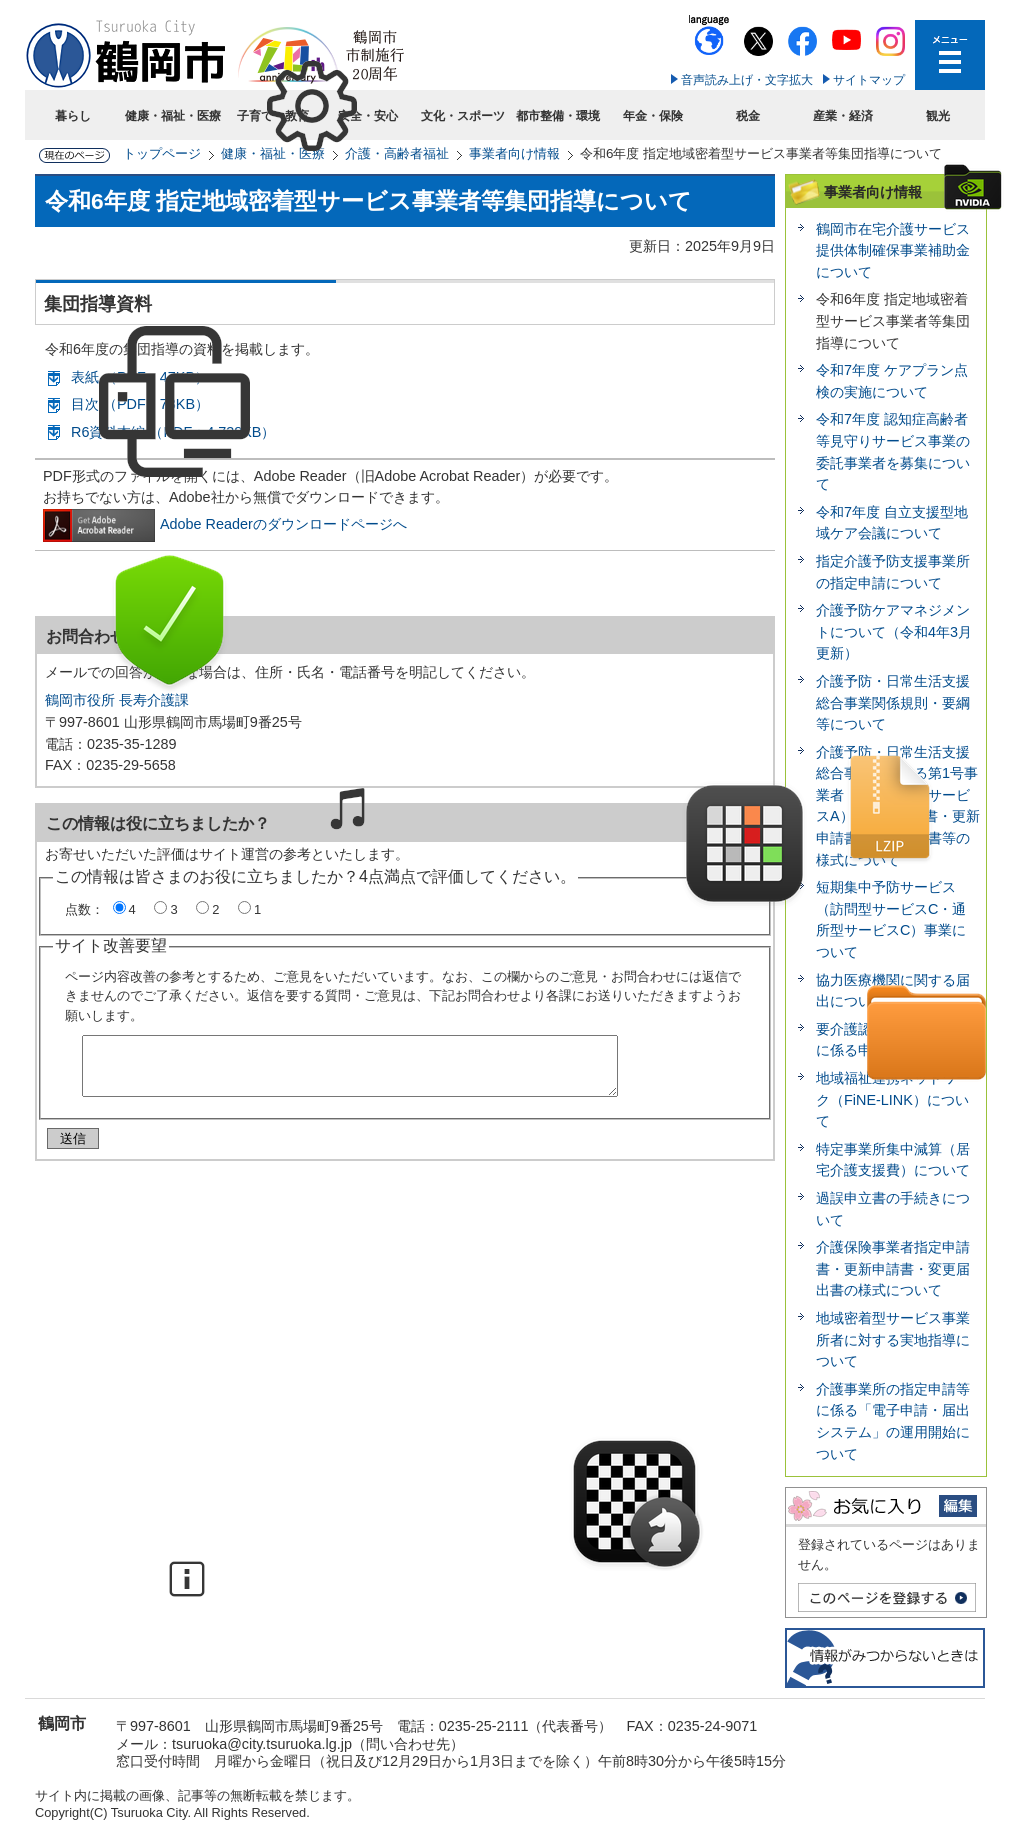 This screenshot has height=1843, width=1010. I want to click on open hitori puzzle game, so click(744, 843).